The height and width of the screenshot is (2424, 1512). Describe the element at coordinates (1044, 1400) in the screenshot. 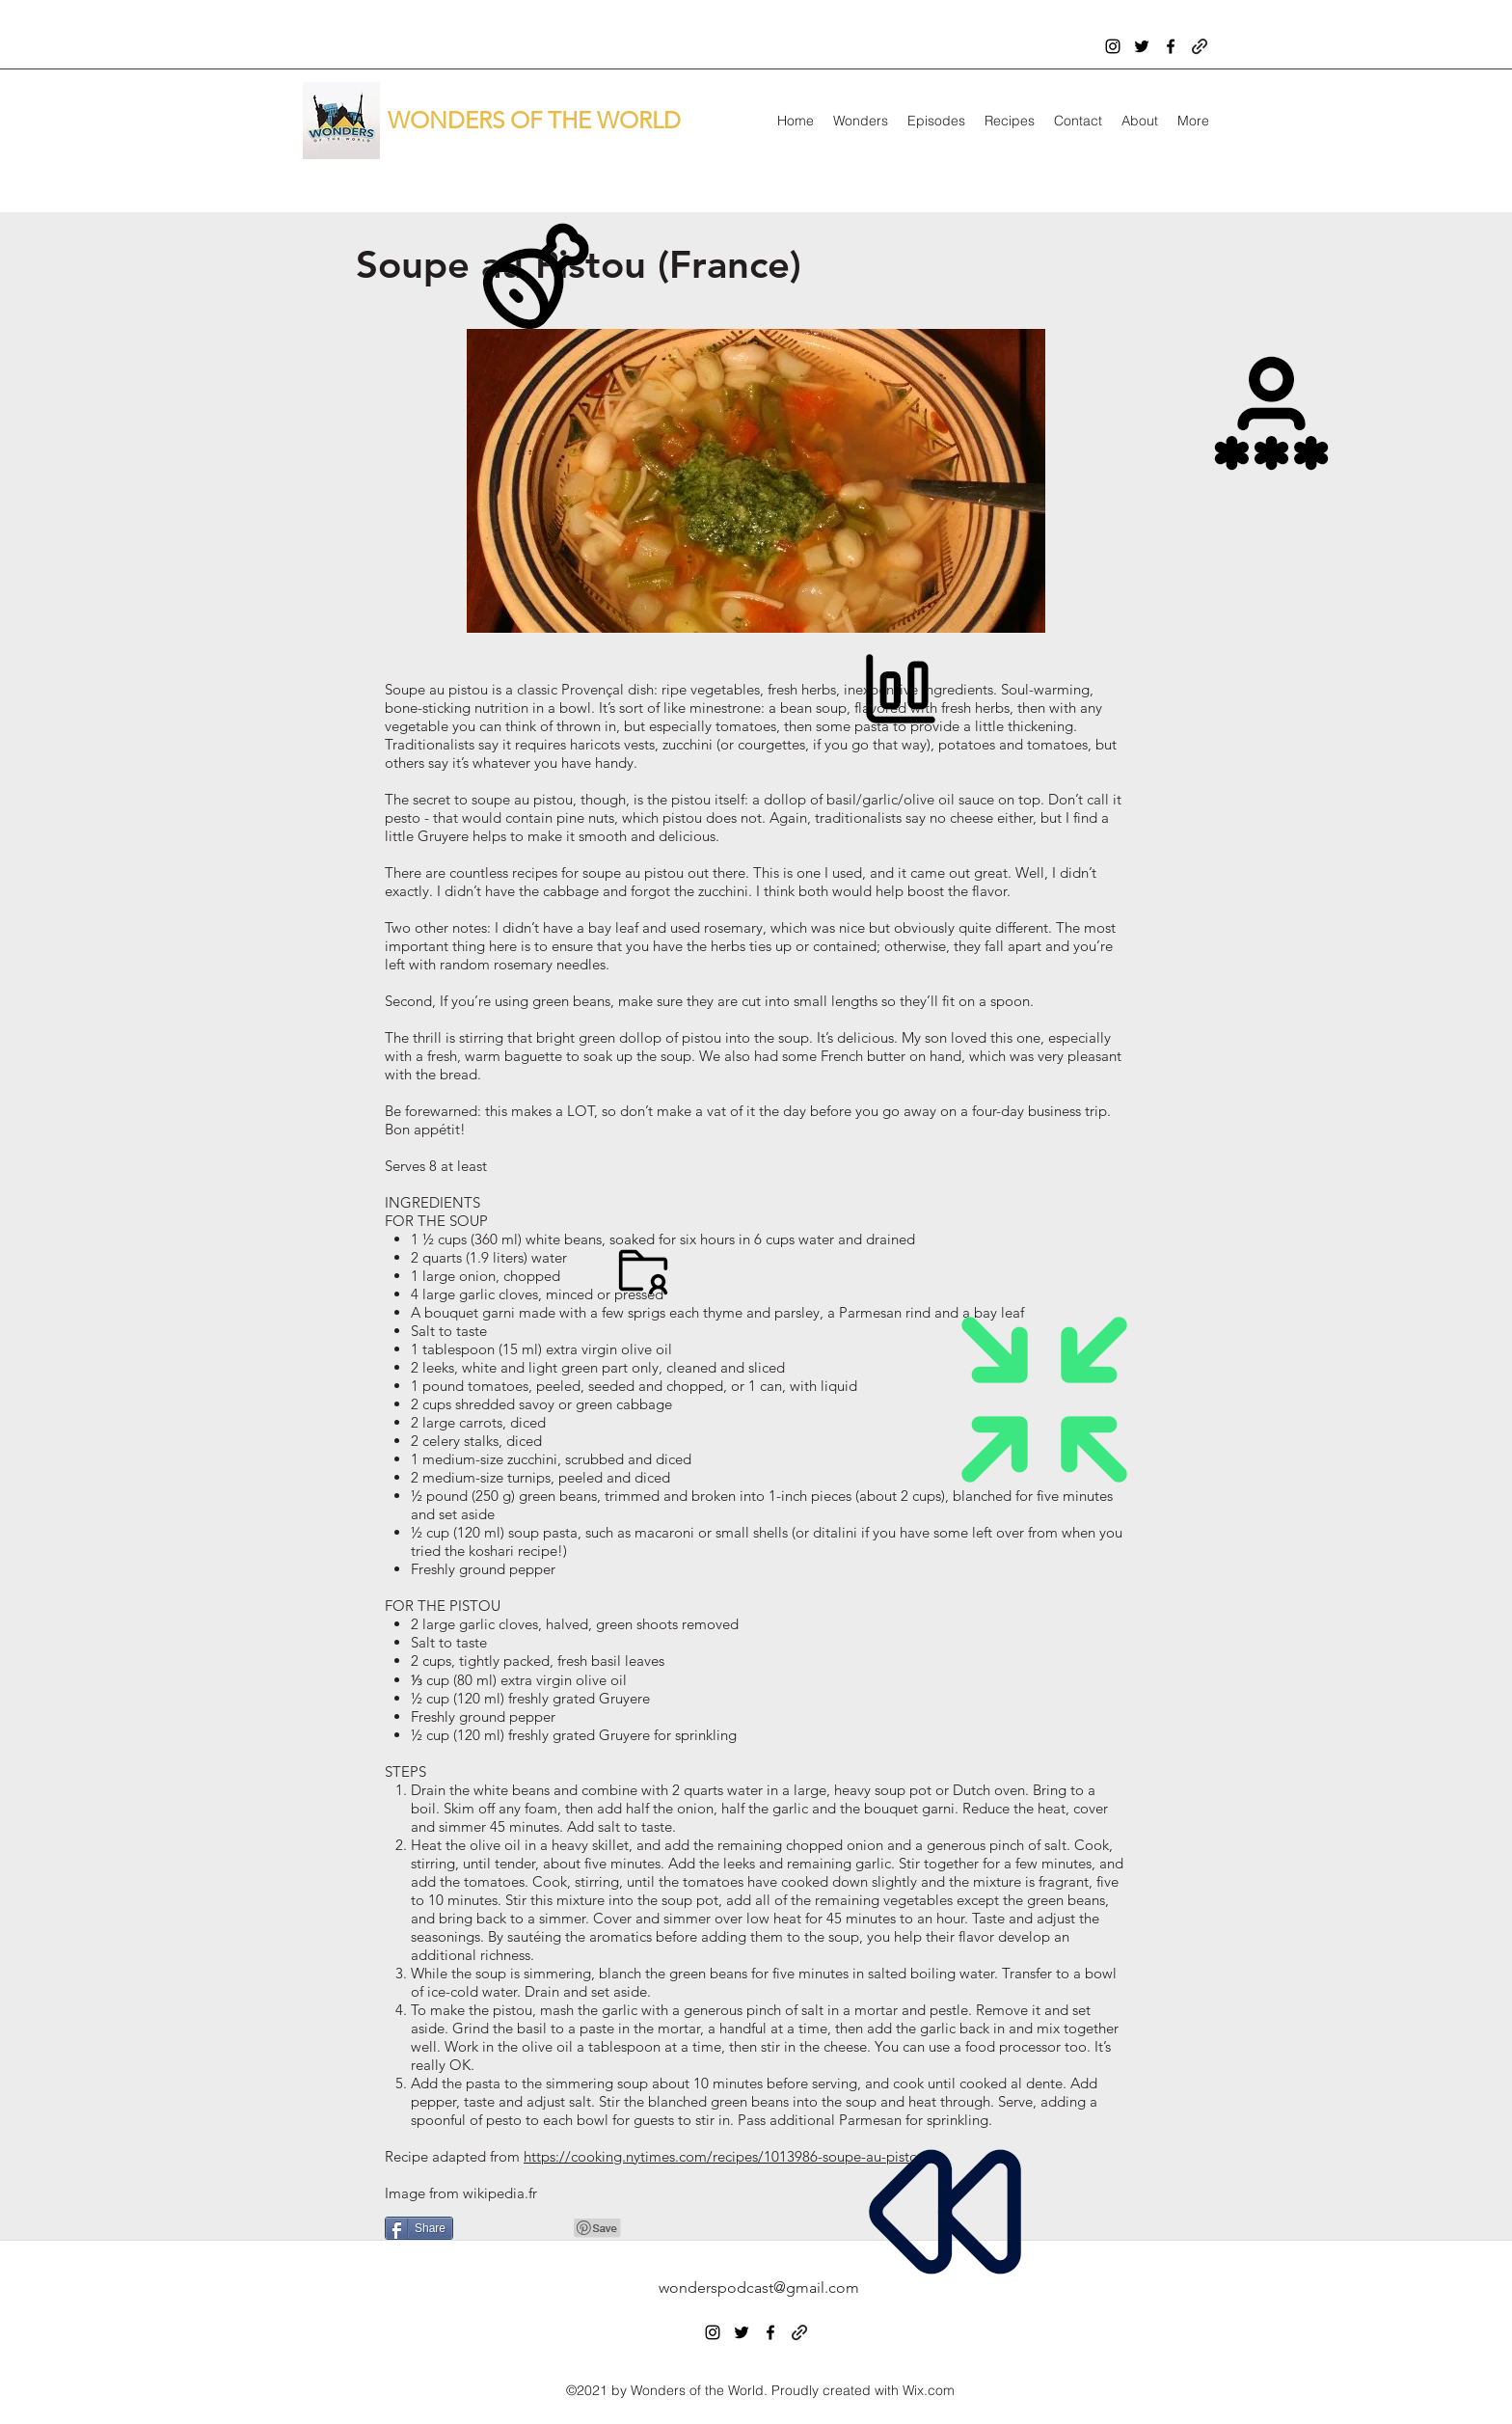

I see `minimize or reduce window size` at that location.